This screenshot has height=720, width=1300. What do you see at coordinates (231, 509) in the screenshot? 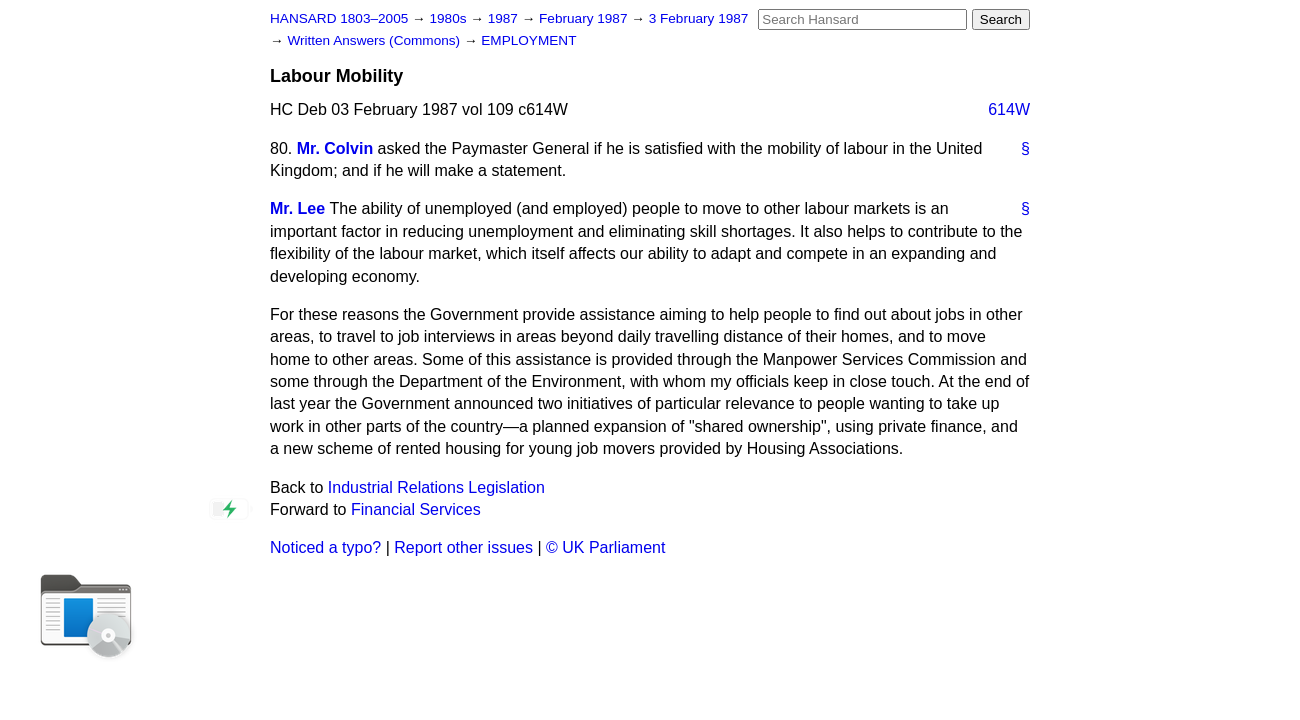
I see `battery at 30% and currently charging` at bounding box center [231, 509].